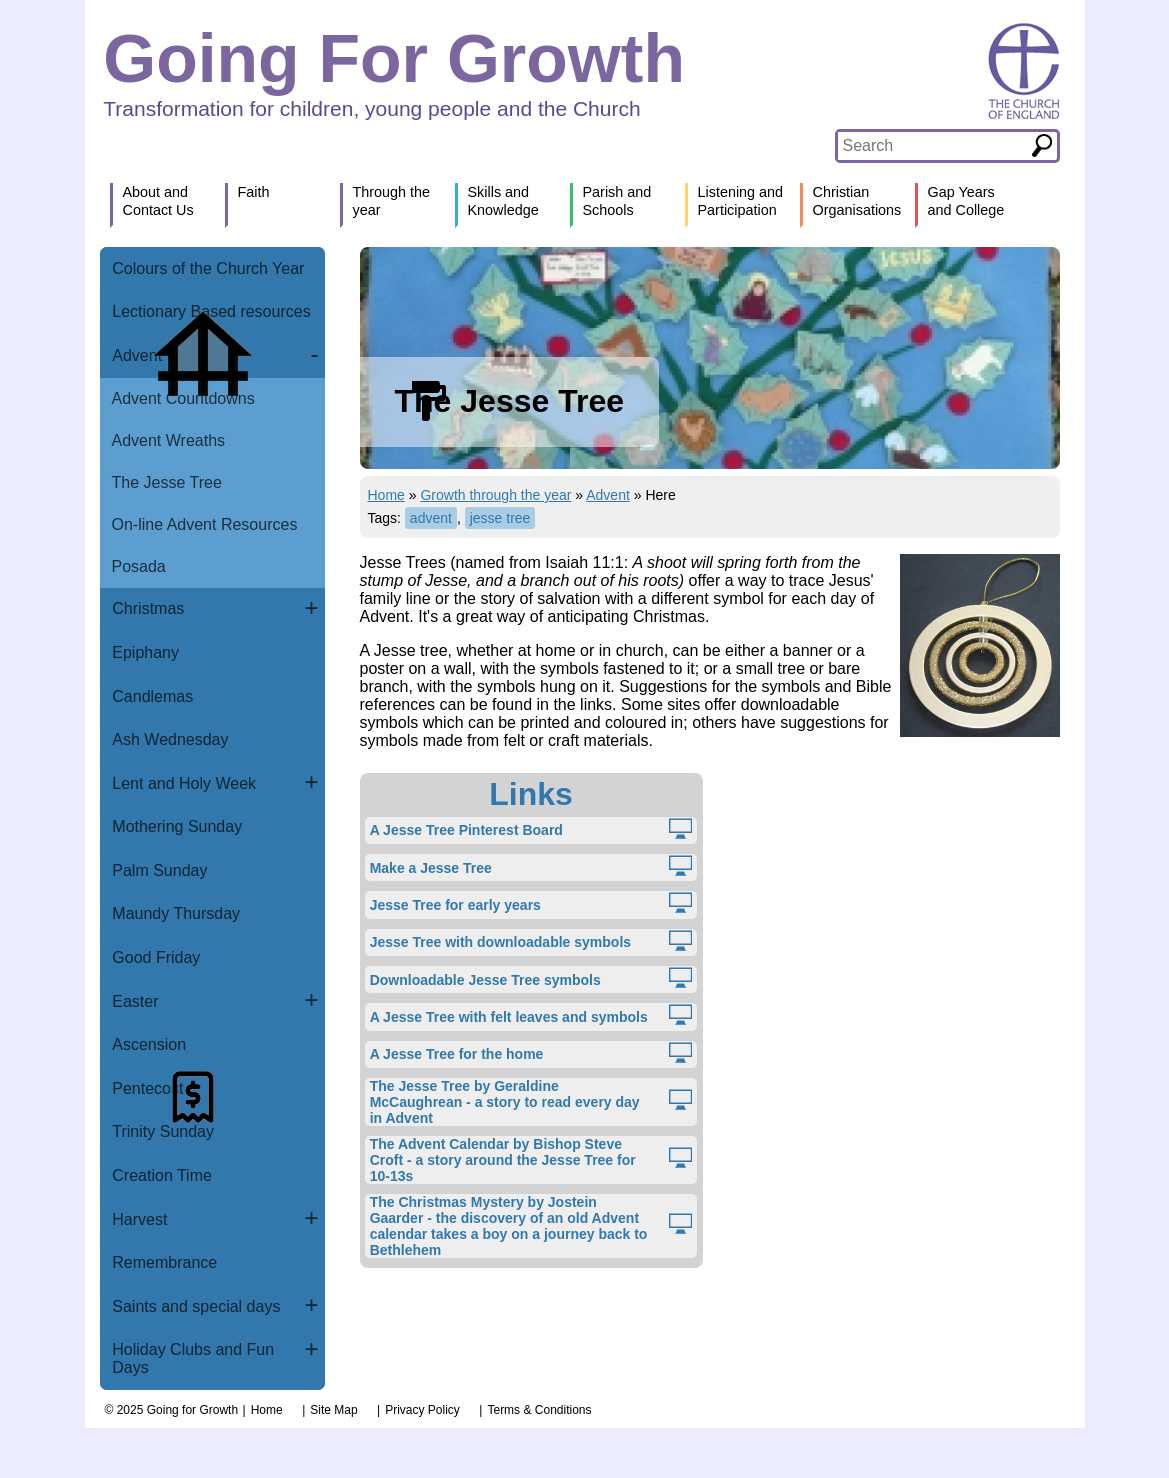 The image size is (1169, 1478). What do you see at coordinates (203, 356) in the screenshot?
I see `view property foundation details` at bounding box center [203, 356].